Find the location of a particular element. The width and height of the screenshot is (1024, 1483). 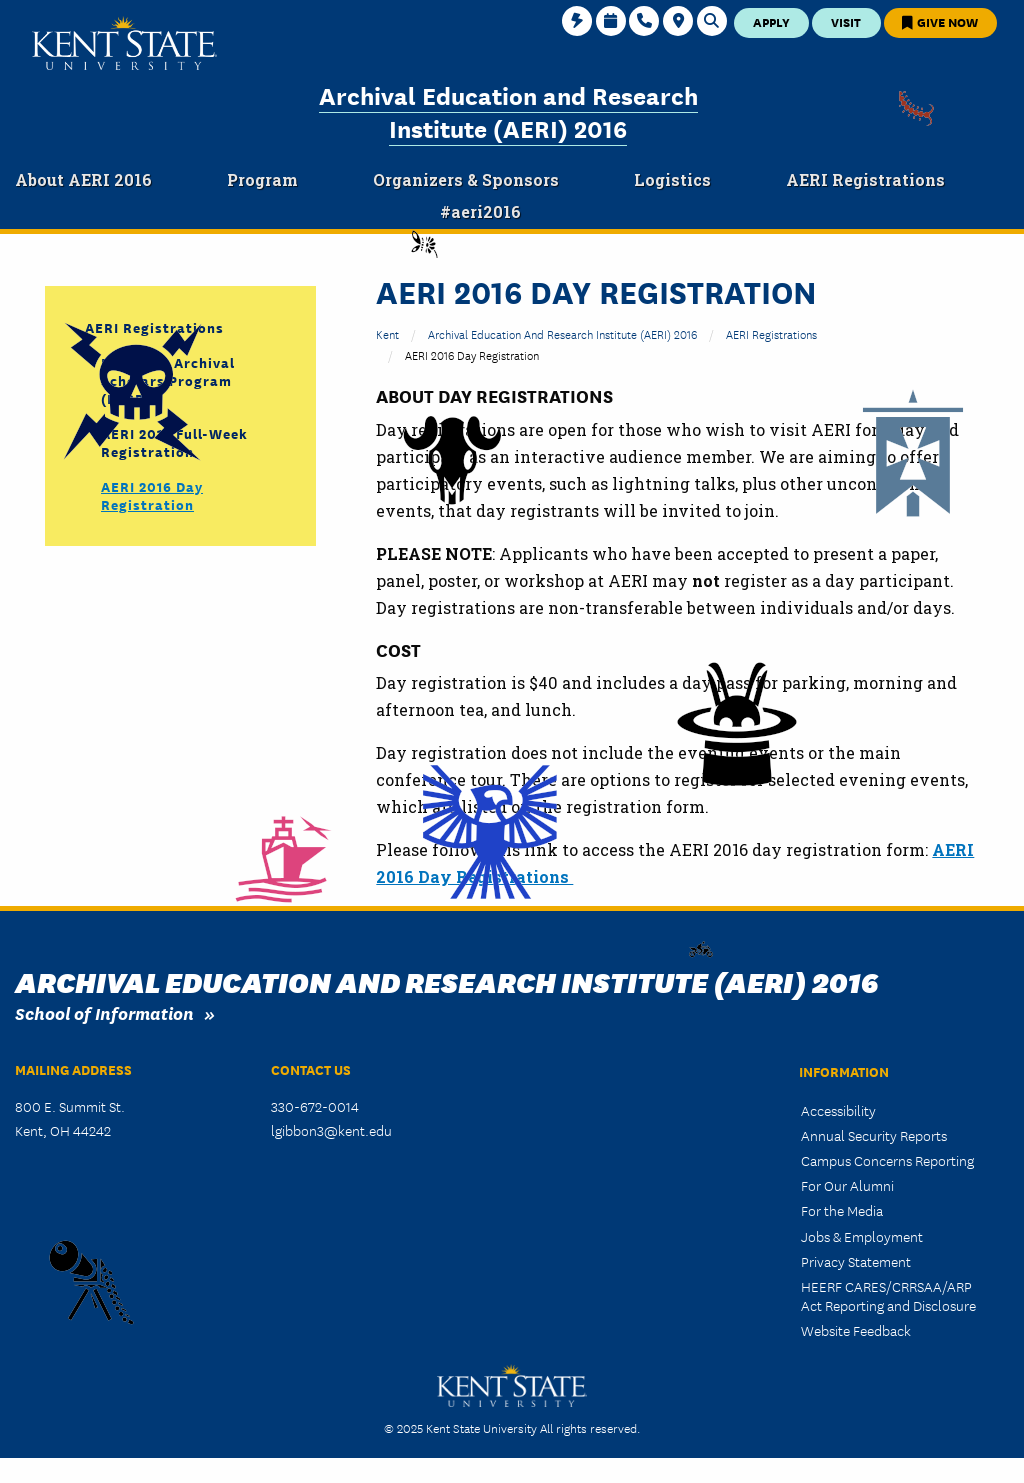

access garden or nature-themed game content is located at coordinates (424, 244).